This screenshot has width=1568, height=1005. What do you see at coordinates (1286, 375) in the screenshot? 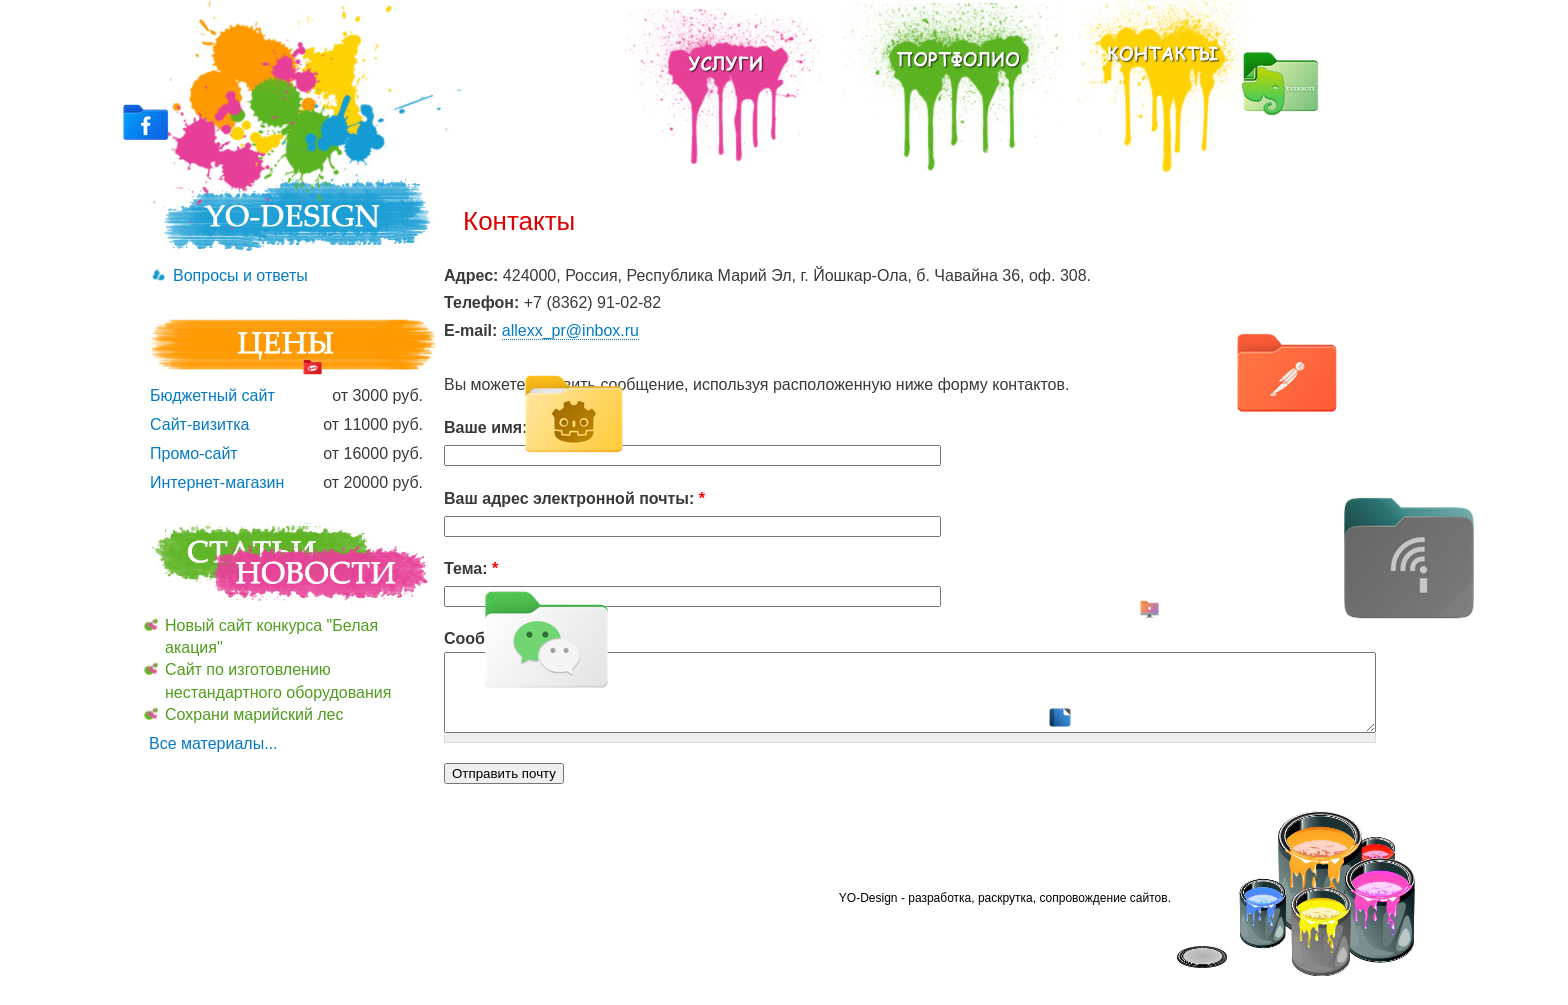
I see `folder containing Postman API development files` at bounding box center [1286, 375].